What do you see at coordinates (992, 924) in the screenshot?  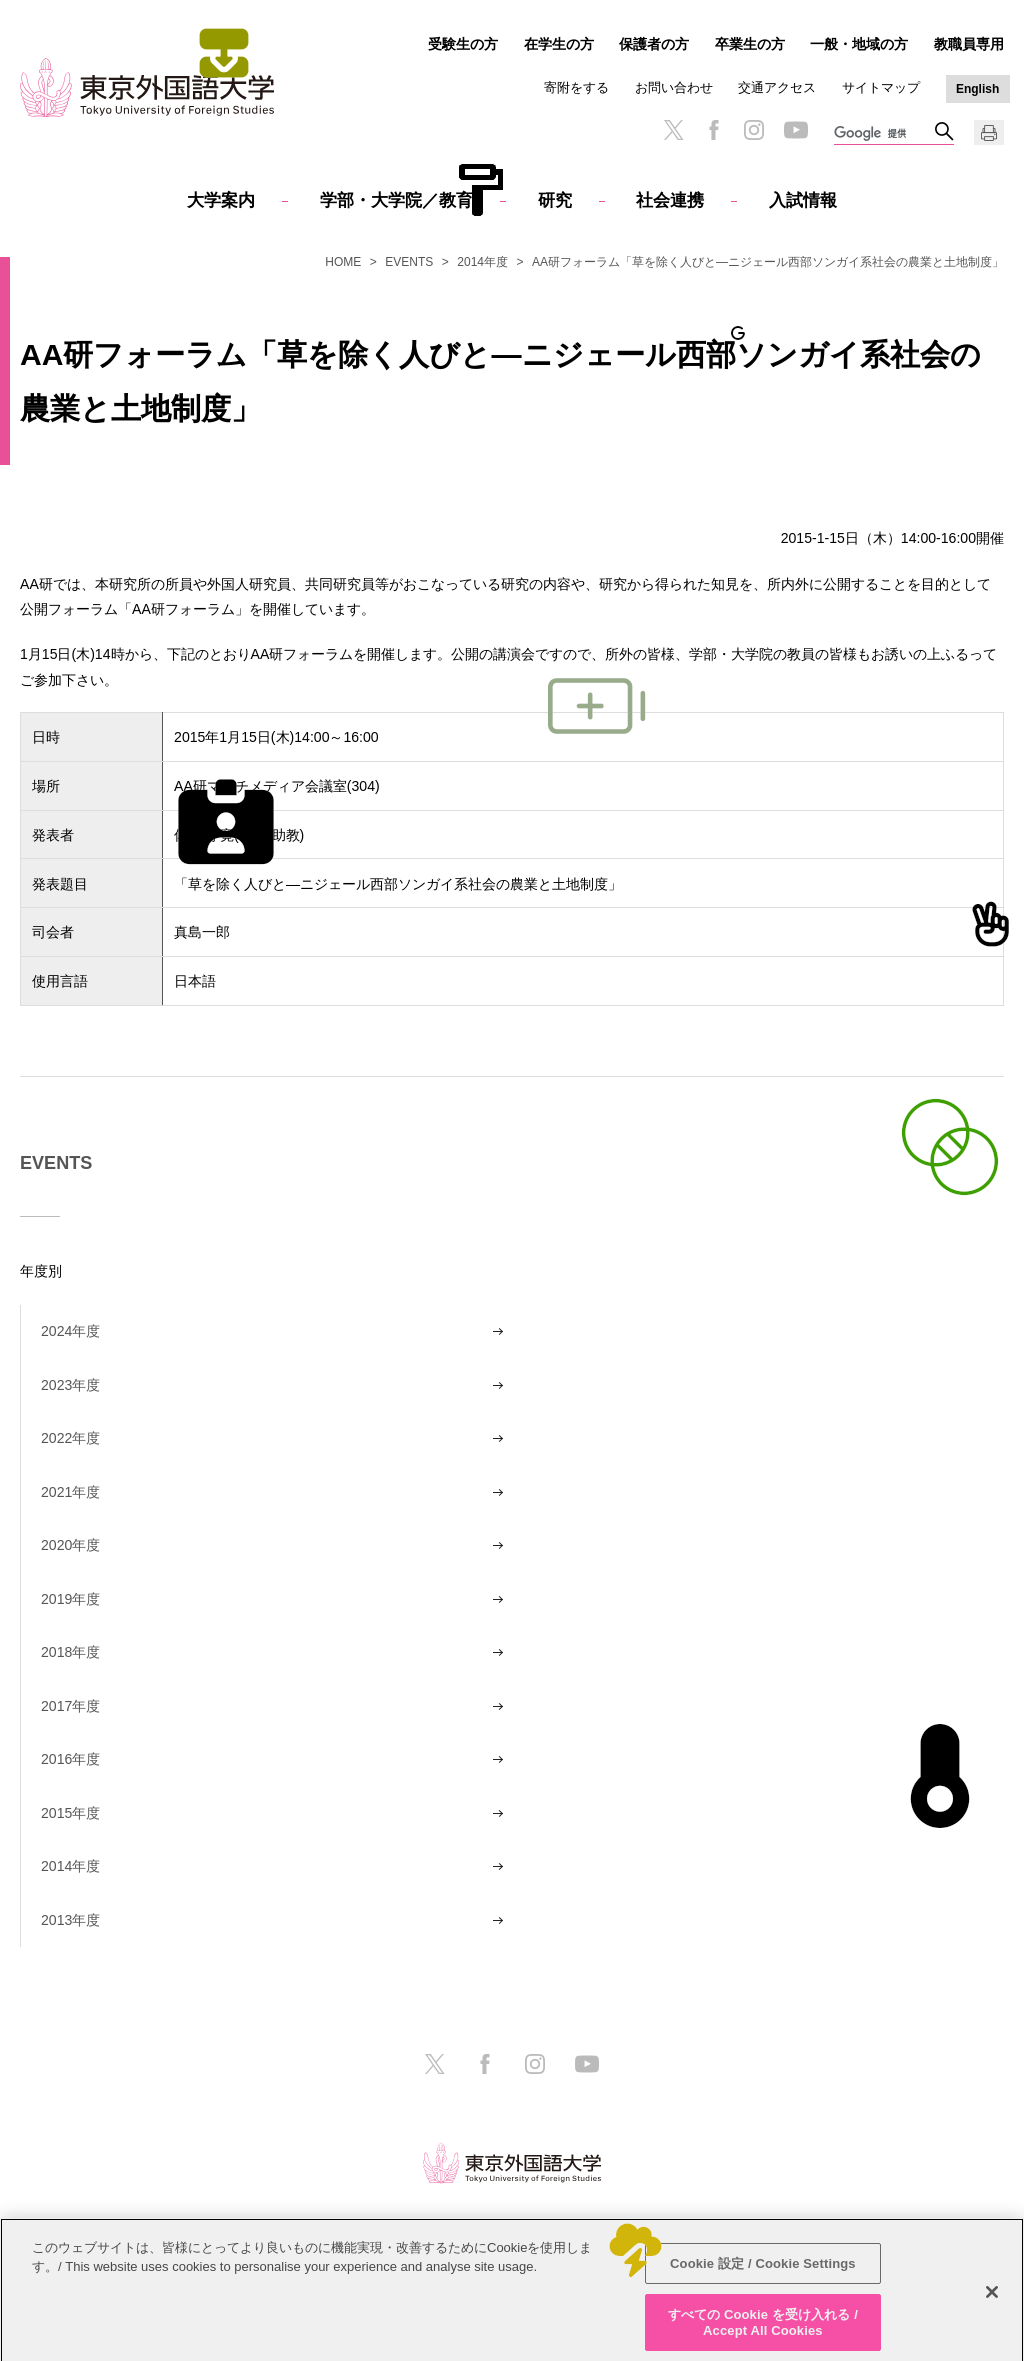 I see `peace sign or victory gesture` at bounding box center [992, 924].